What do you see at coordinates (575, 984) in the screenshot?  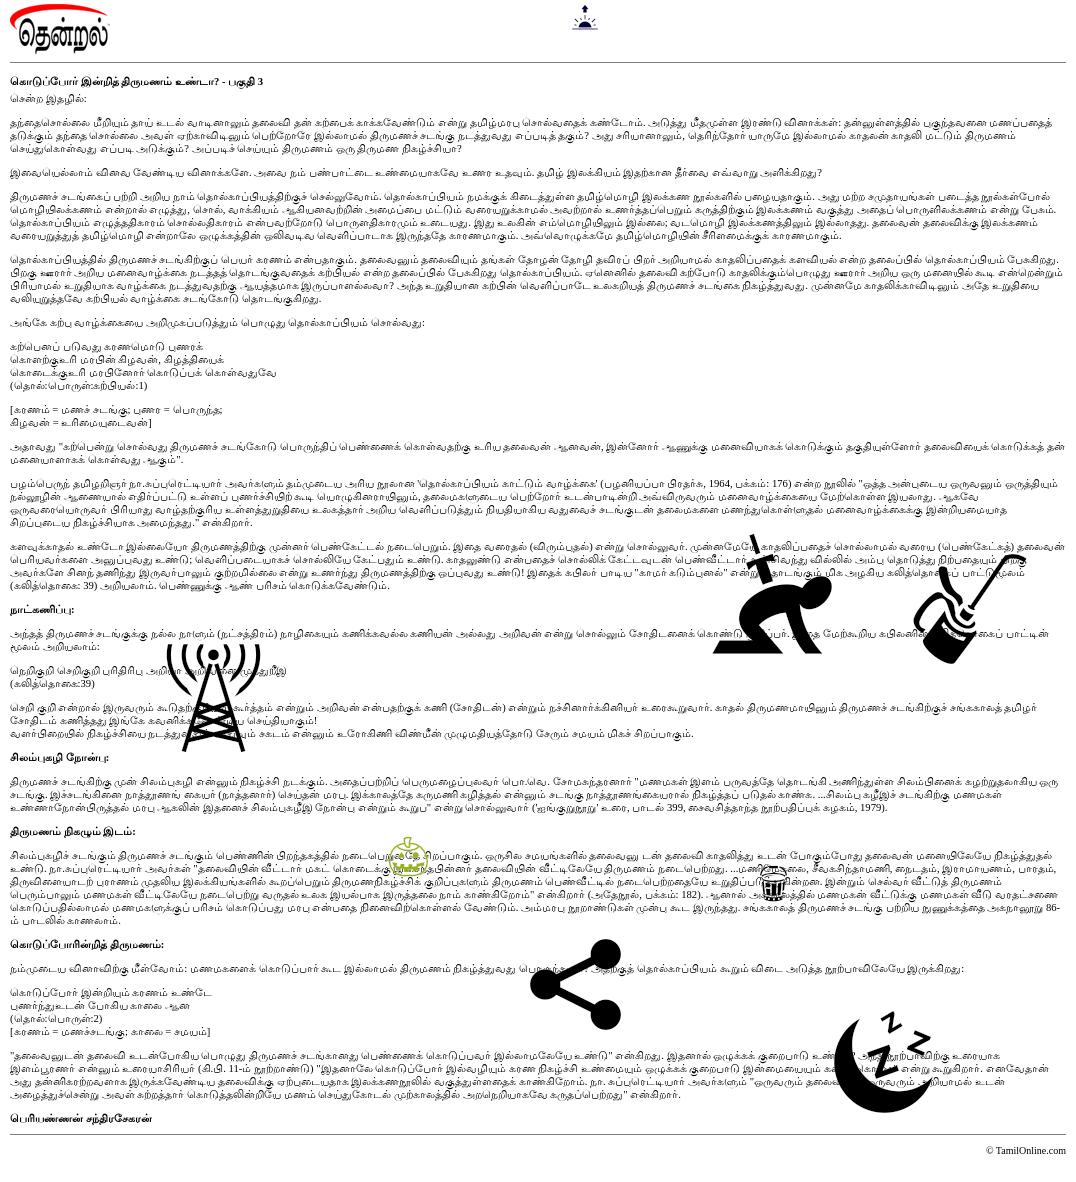 I see `share this content` at bounding box center [575, 984].